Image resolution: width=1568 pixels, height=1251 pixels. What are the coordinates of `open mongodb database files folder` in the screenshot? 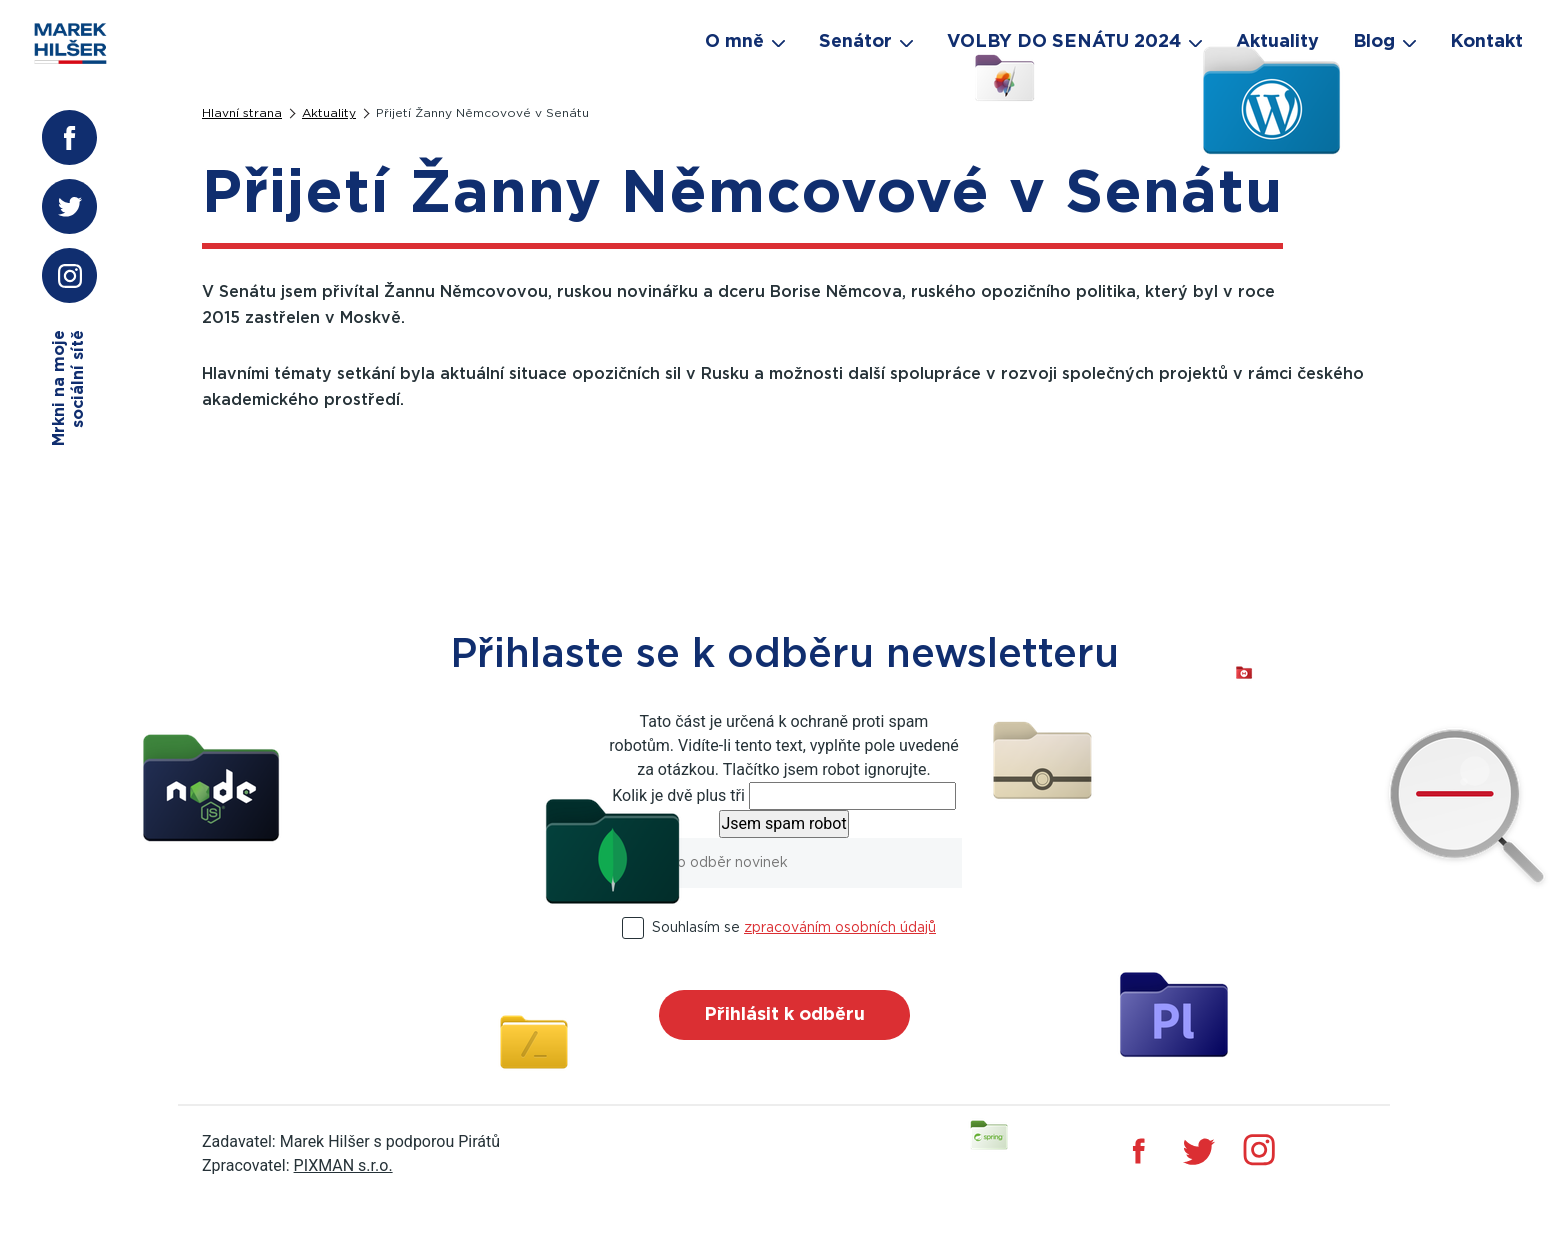 It's located at (612, 855).